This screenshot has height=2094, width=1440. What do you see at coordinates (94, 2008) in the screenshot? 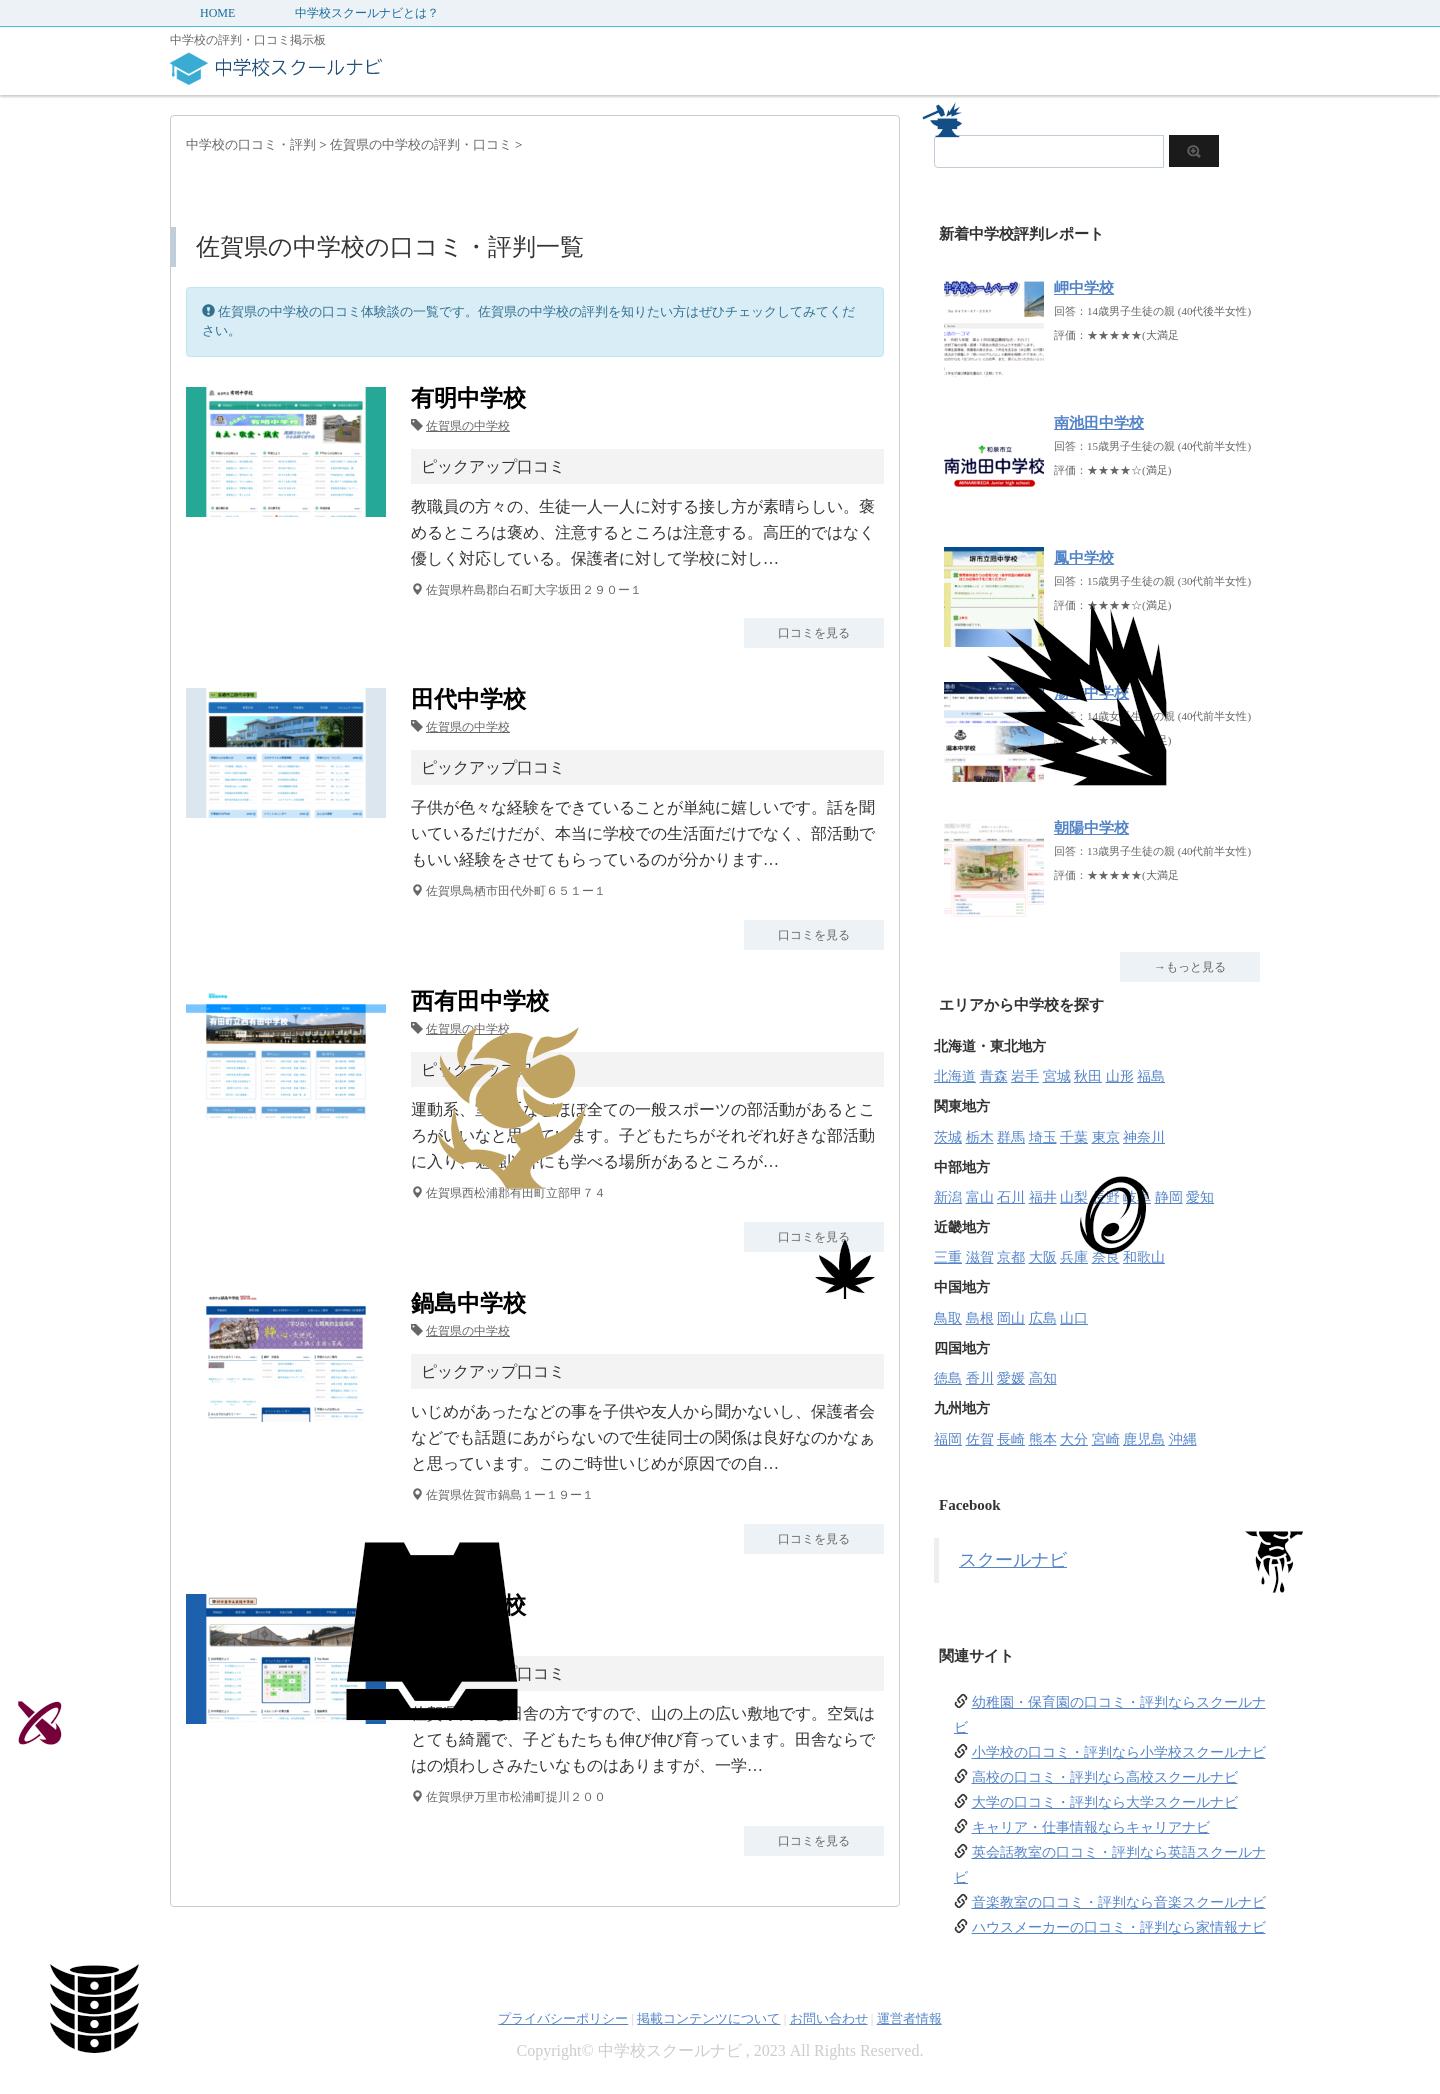
I see `server or database storage indicator` at bounding box center [94, 2008].